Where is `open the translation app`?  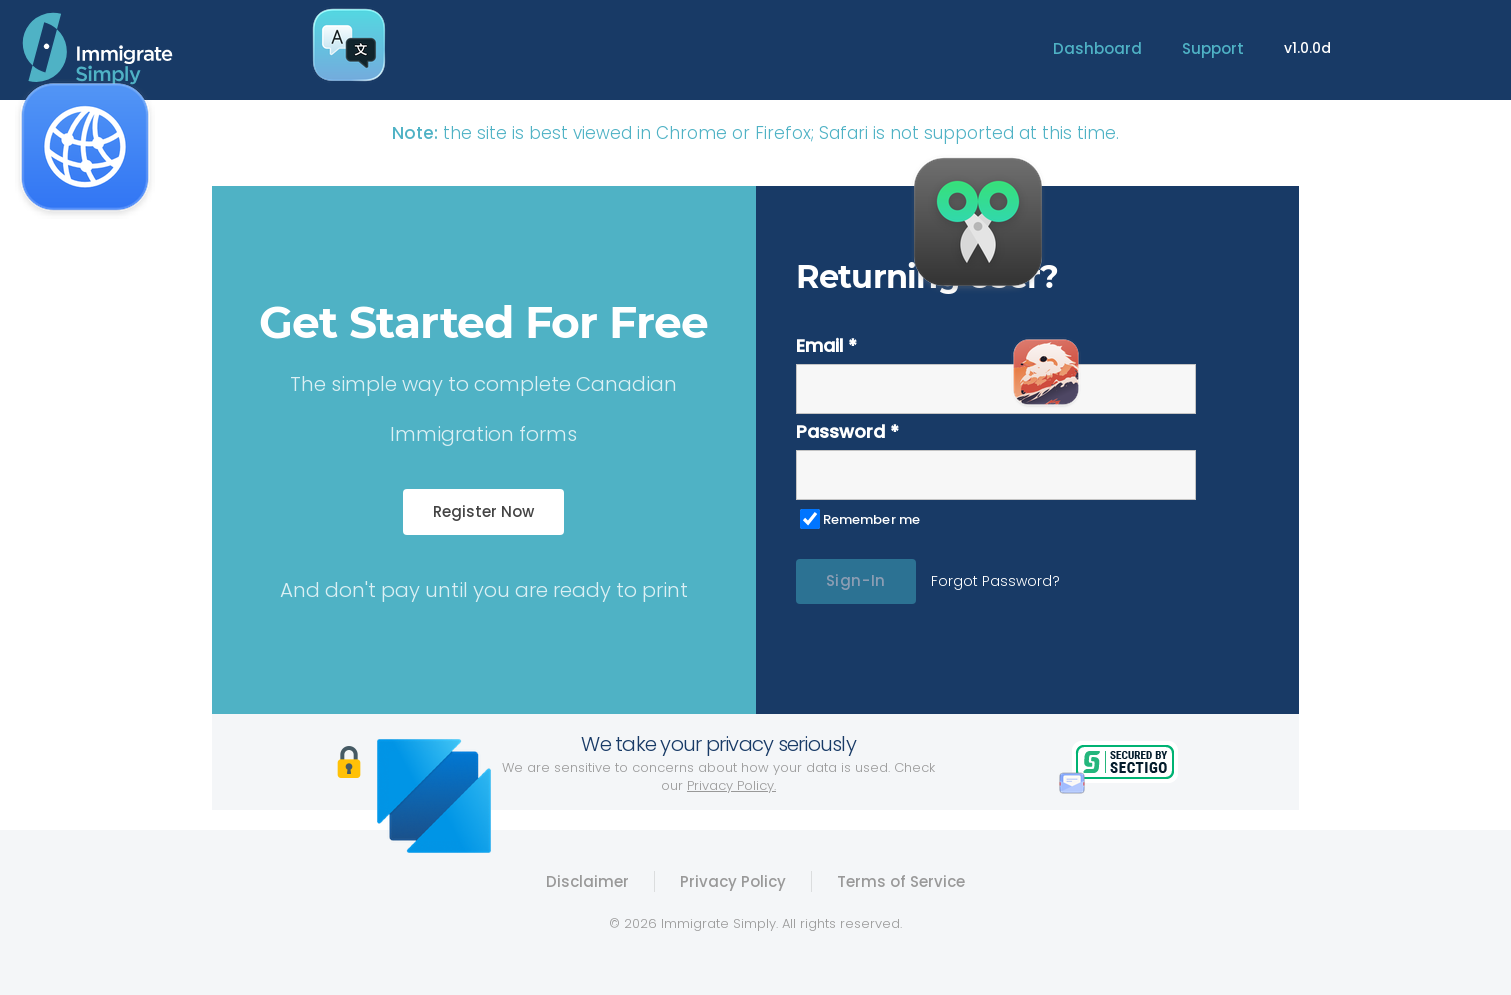 open the translation app is located at coordinates (349, 45).